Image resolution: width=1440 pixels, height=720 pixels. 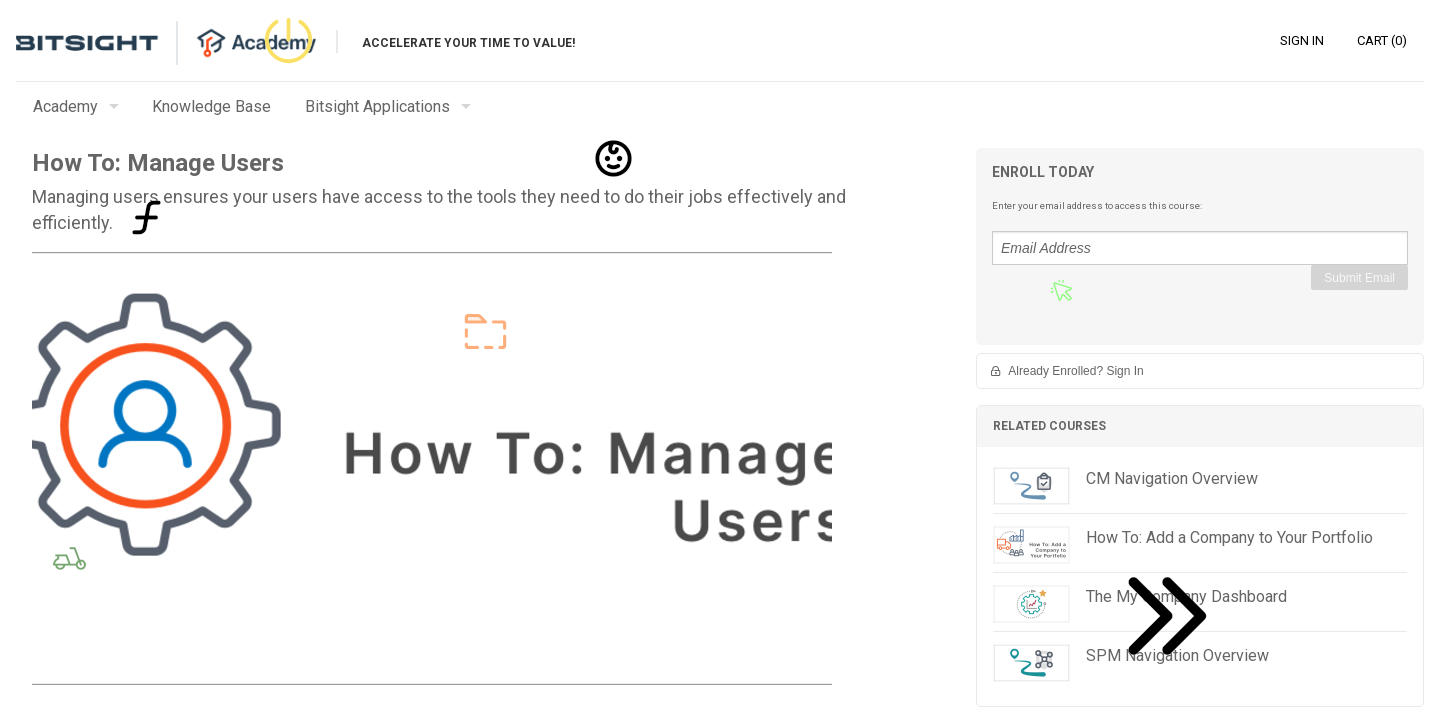 What do you see at coordinates (1164, 616) in the screenshot?
I see `skip forward or advance to next item` at bounding box center [1164, 616].